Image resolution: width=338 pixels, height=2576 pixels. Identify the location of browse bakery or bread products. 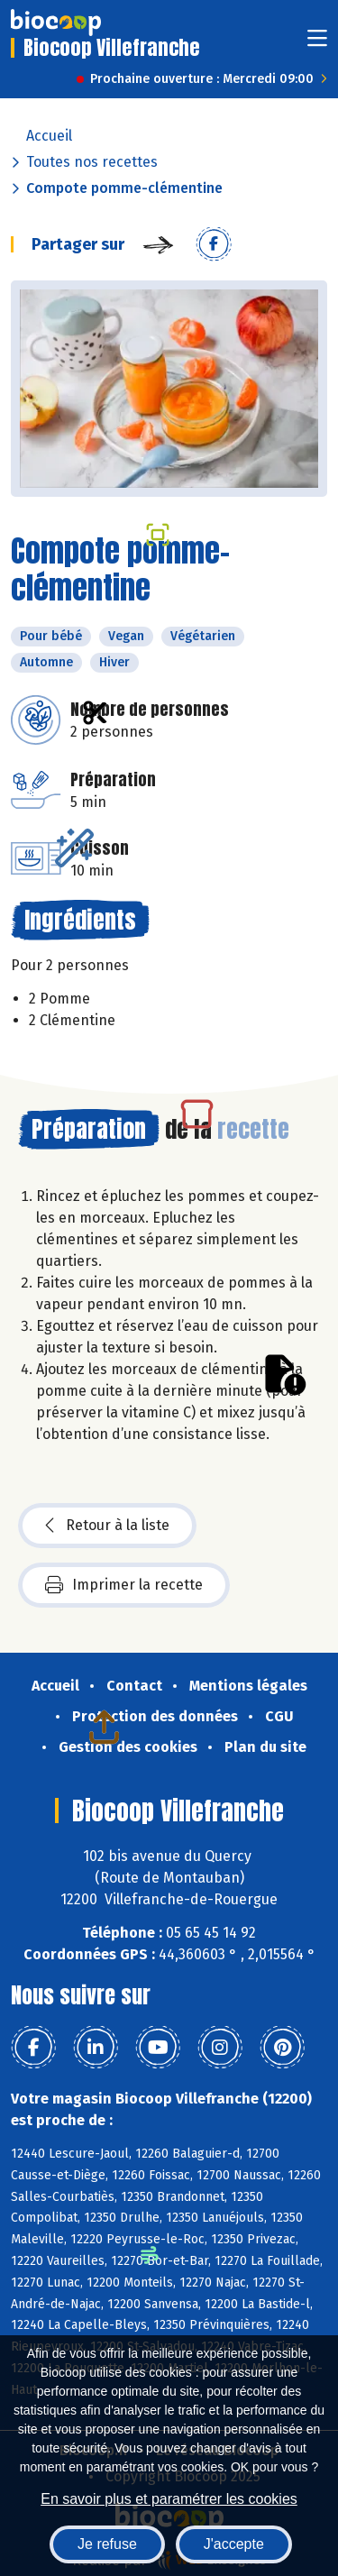
(196, 1114).